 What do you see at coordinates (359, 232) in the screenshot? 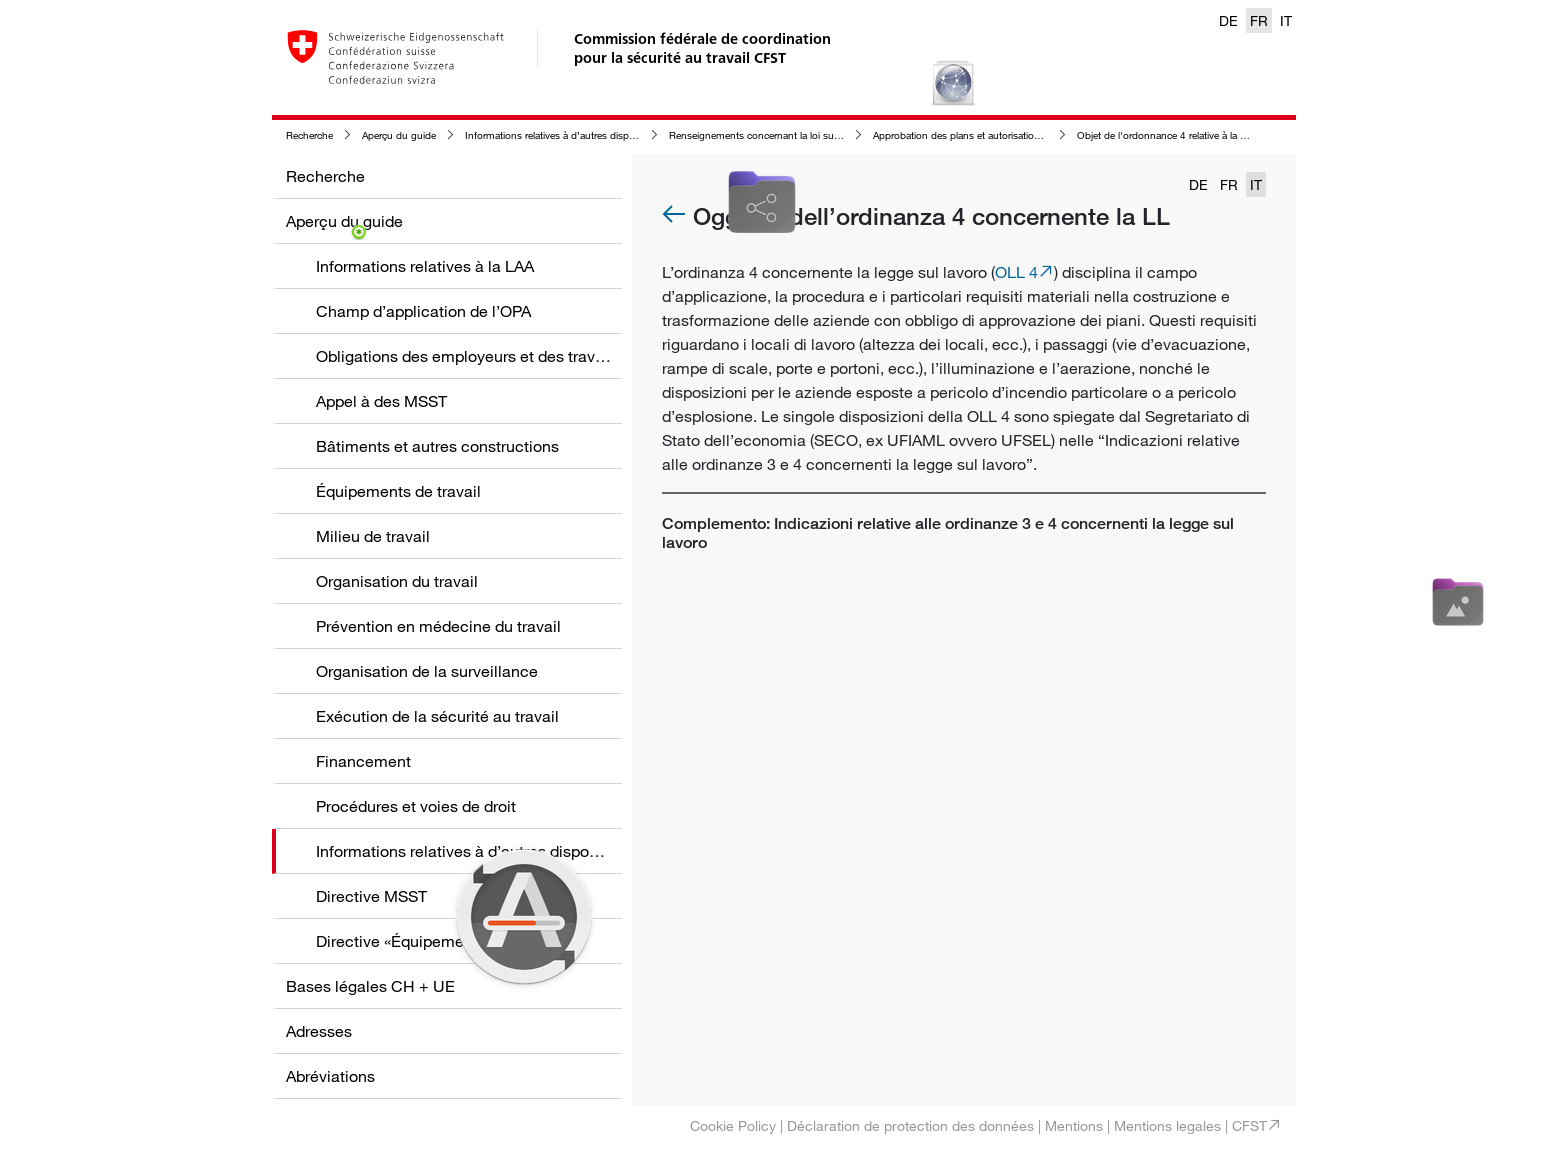
I see `indicates a generic or unspecified item type` at bounding box center [359, 232].